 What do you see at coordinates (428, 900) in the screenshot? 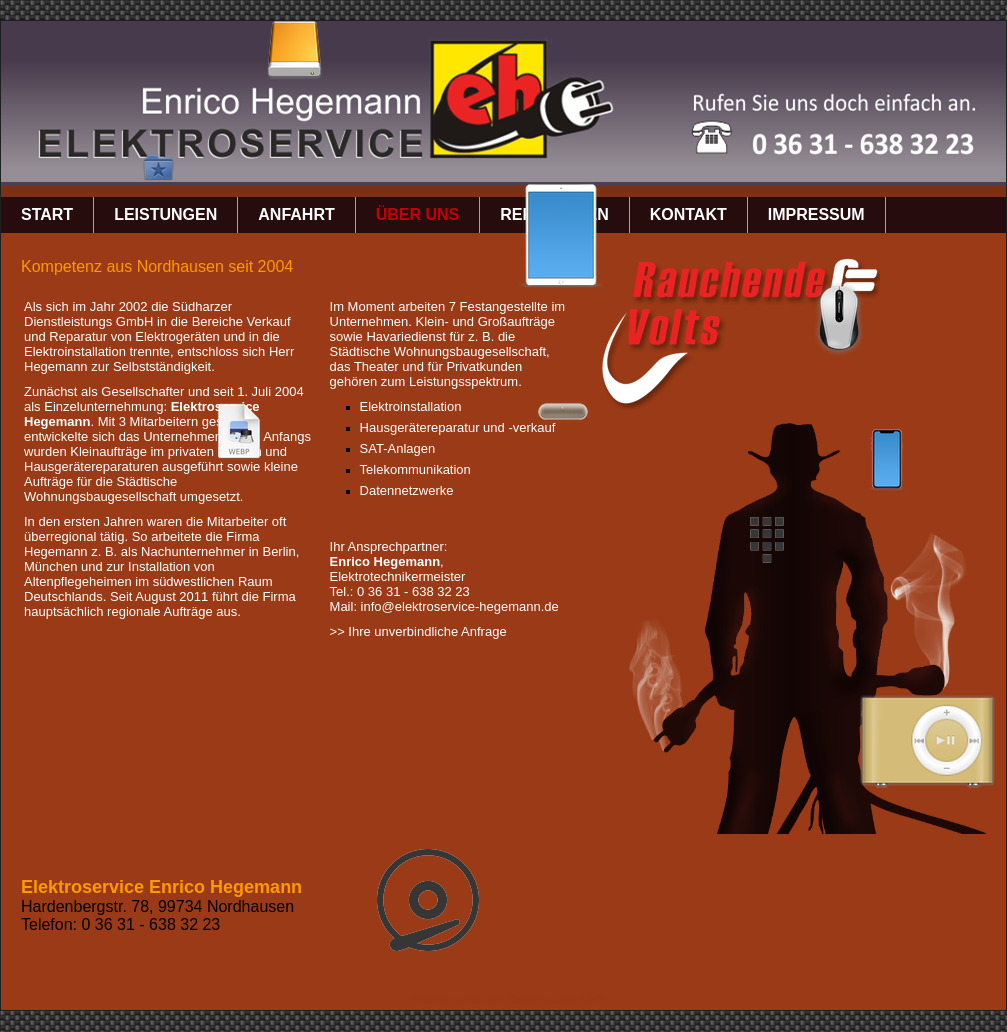
I see `open disk utility to manage storage devices` at bounding box center [428, 900].